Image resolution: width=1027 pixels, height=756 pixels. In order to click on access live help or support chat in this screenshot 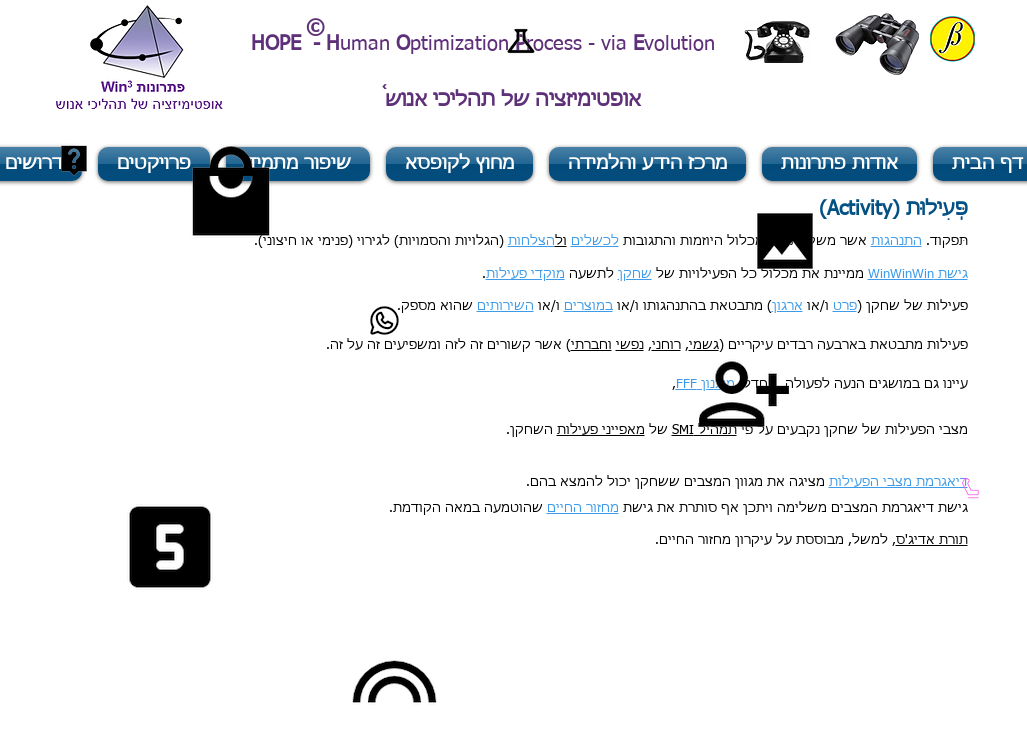, I will do `click(74, 160)`.